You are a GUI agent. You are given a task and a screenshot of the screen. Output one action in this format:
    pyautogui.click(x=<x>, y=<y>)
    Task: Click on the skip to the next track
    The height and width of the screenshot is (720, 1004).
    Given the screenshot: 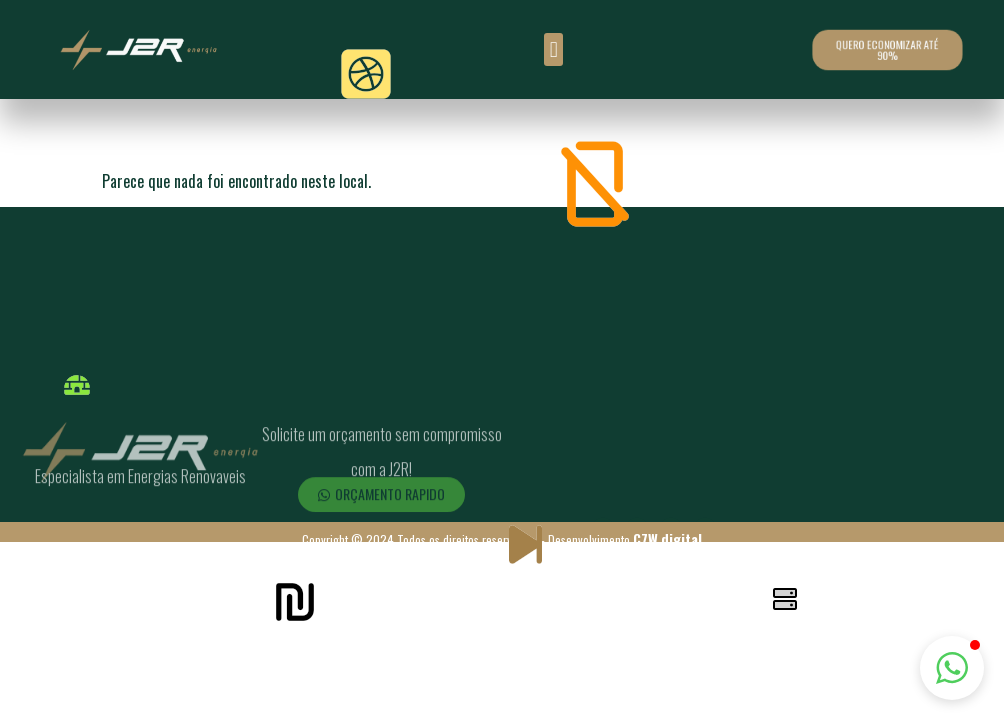 What is the action you would take?
    pyautogui.click(x=525, y=544)
    